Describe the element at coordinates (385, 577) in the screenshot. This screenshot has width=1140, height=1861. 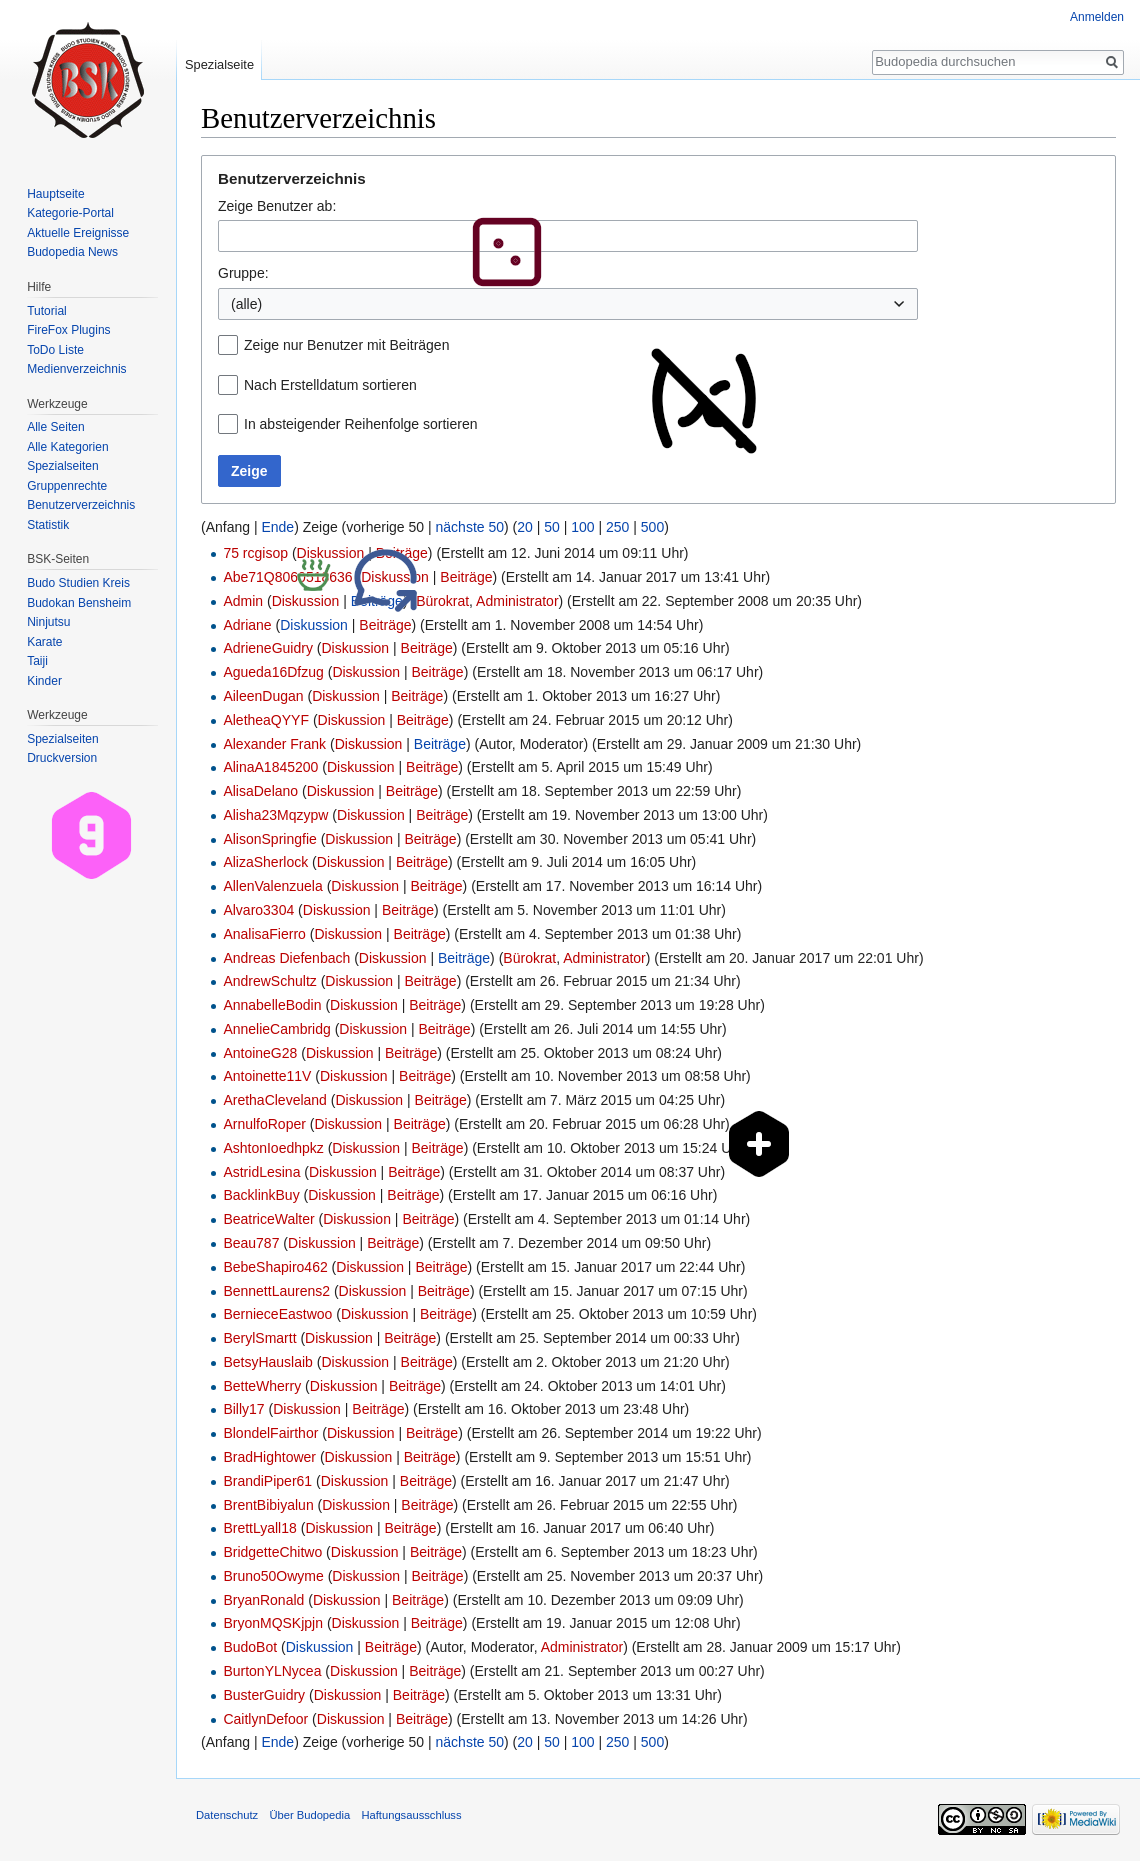
I see `share this conversation` at that location.